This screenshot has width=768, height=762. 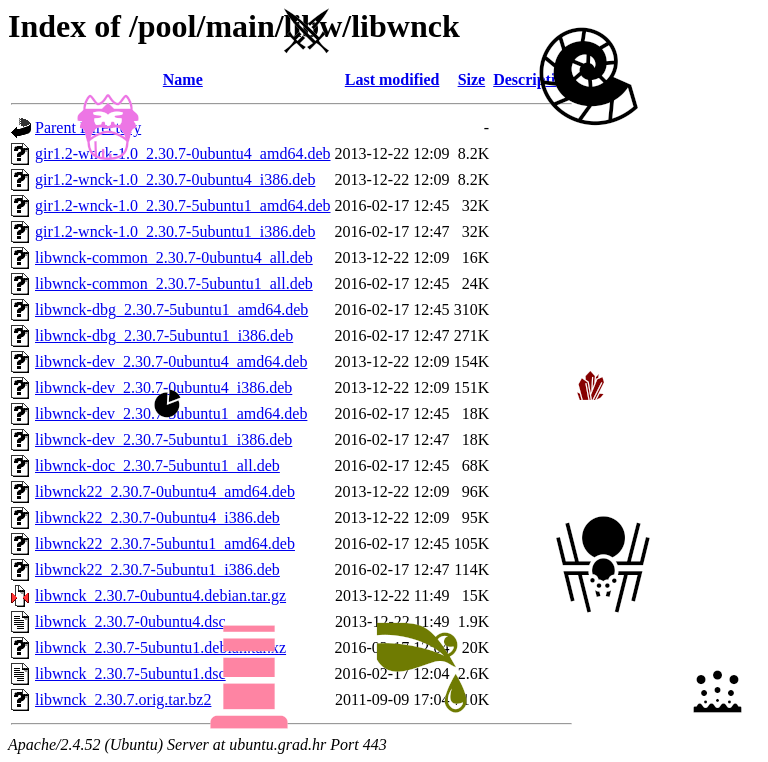 What do you see at coordinates (590, 385) in the screenshot?
I see `view crystal resources or inventory` at bounding box center [590, 385].